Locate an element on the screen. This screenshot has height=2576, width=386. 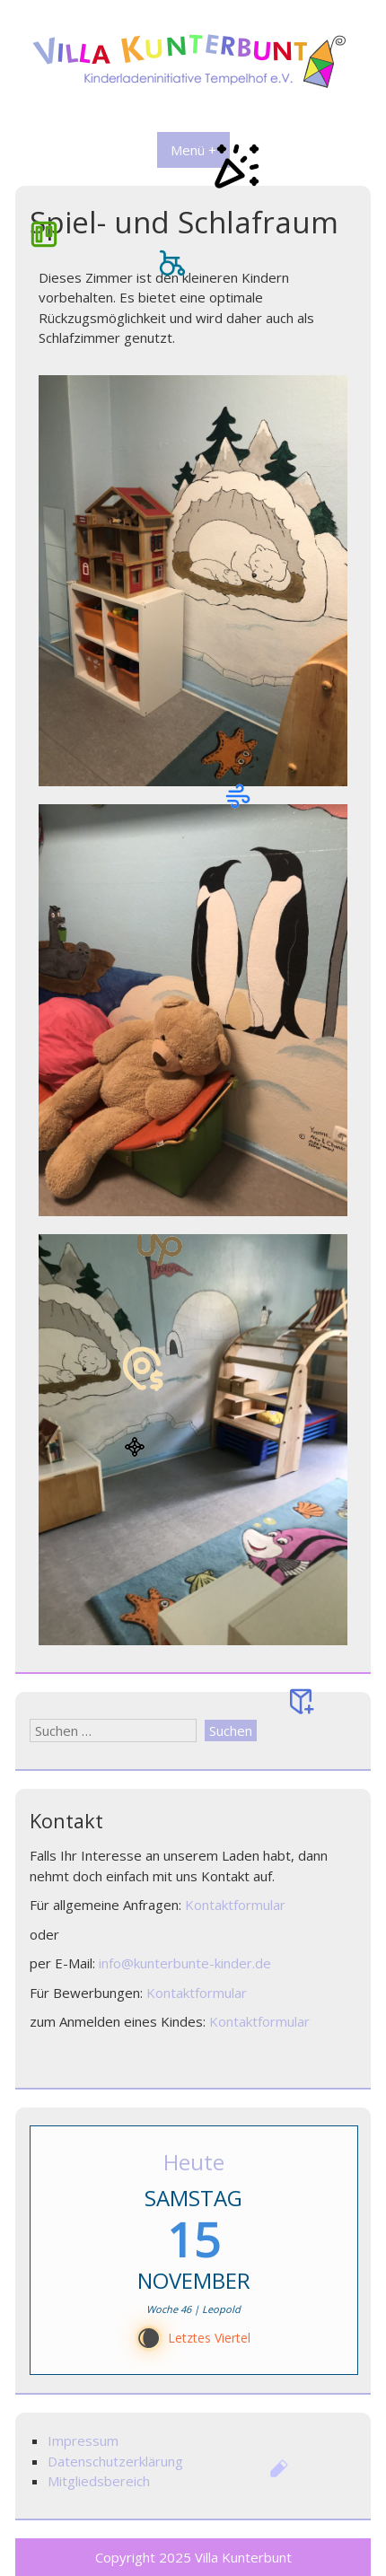
link to upwork freelancer profile is located at coordinates (160, 1248).